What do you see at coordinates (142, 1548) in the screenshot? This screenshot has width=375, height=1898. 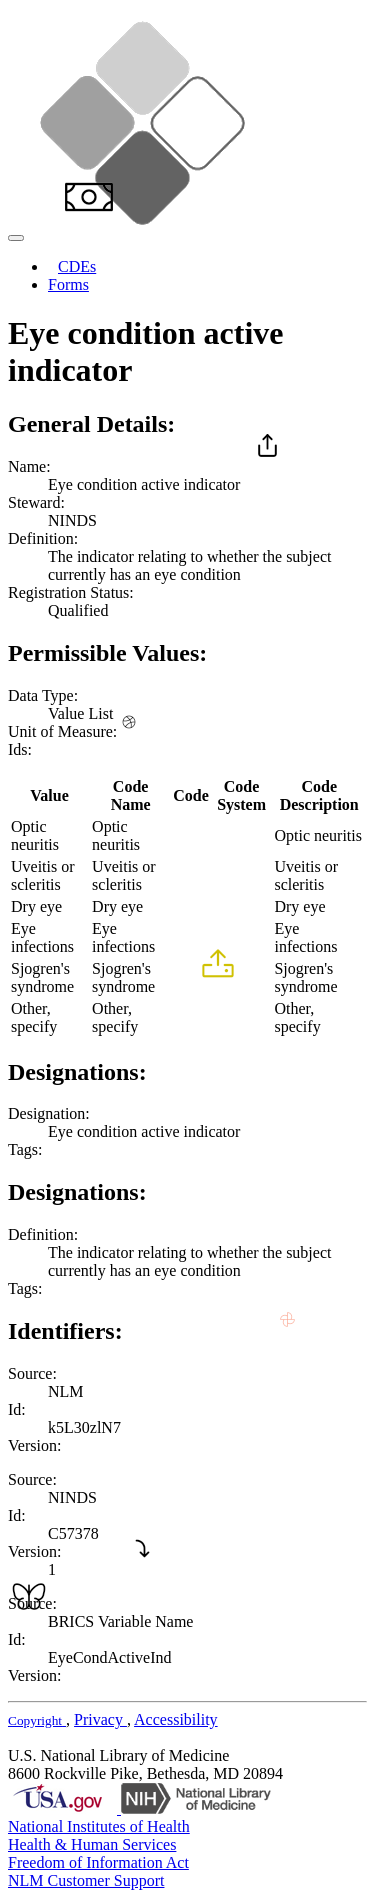 I see `redirect or forward content downward` at bounding box center [142, 1548].